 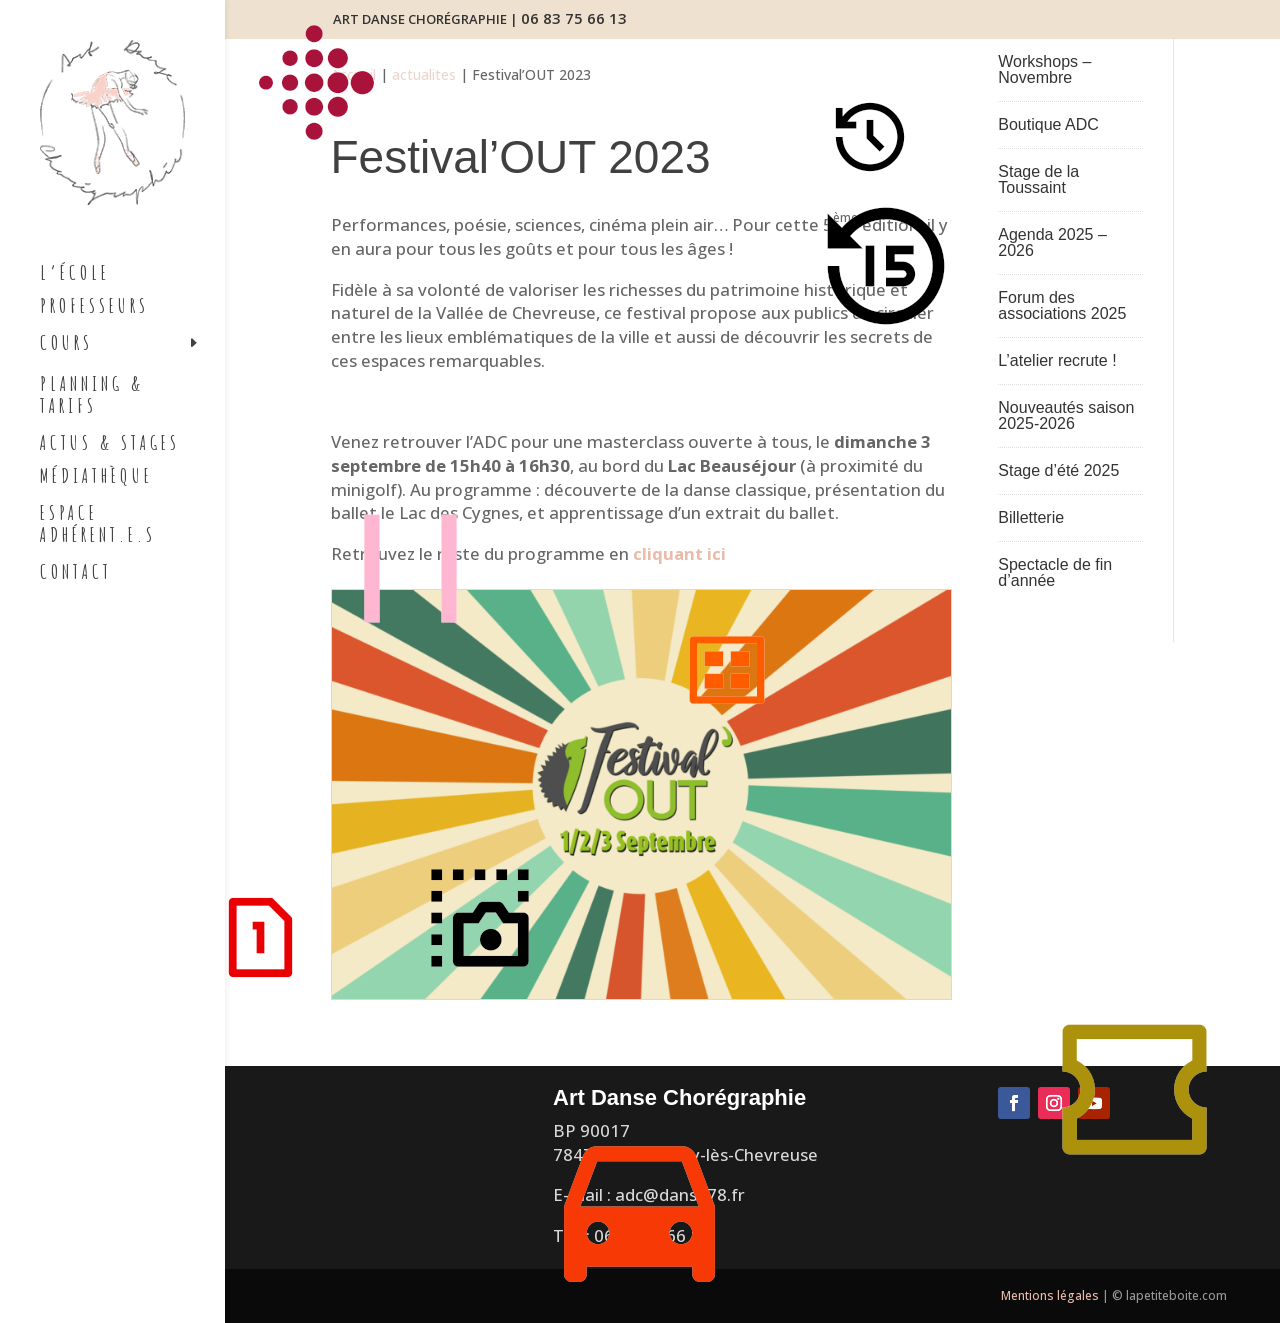 I want to click on capture a screenshot of the current screen, so click(x=480, y=918).